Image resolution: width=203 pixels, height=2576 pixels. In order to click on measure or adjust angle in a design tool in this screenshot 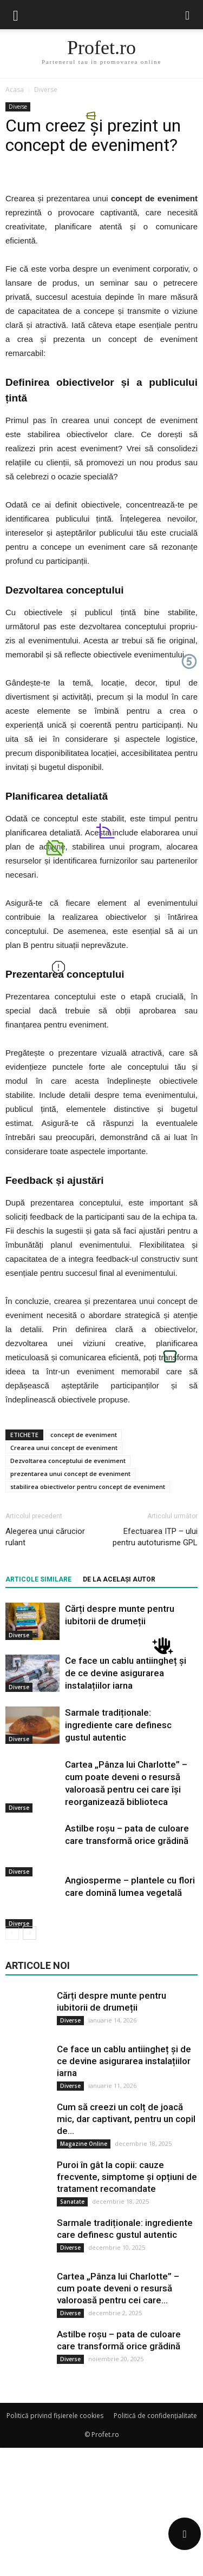, I will do `click(104, 832)`.